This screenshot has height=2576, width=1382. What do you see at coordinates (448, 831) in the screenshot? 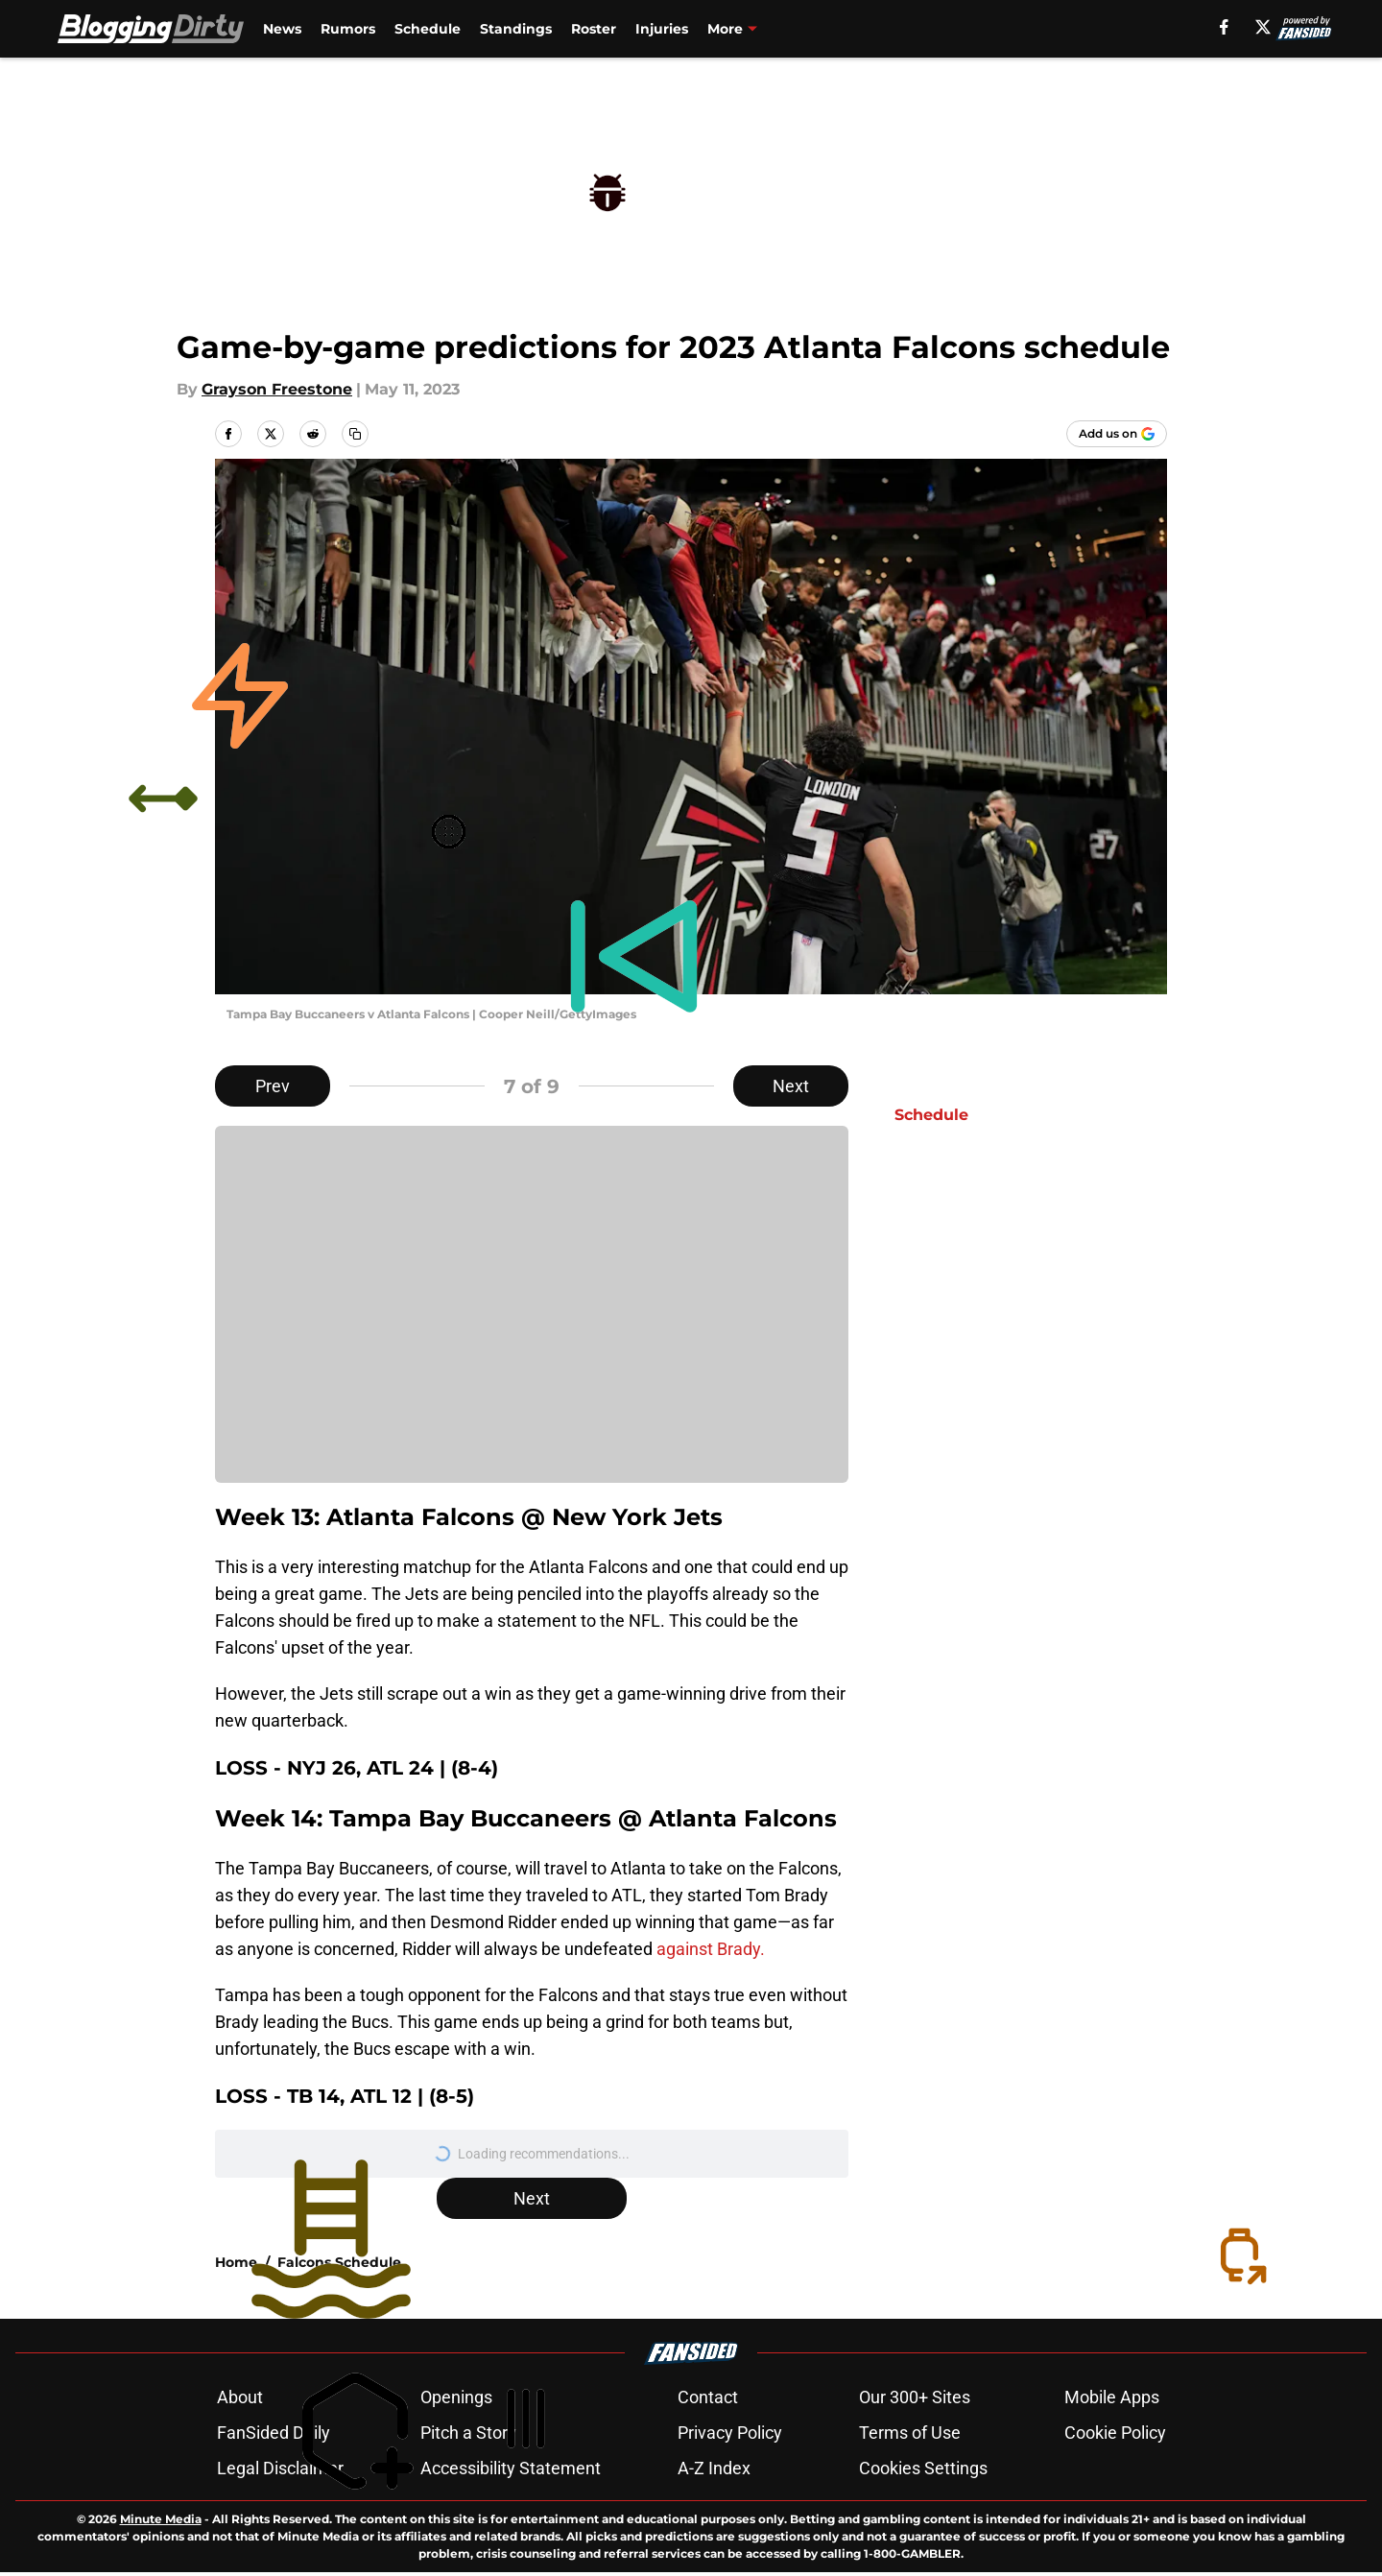
I see `apply circular blur effect to image` at bounding box center [448, 831].